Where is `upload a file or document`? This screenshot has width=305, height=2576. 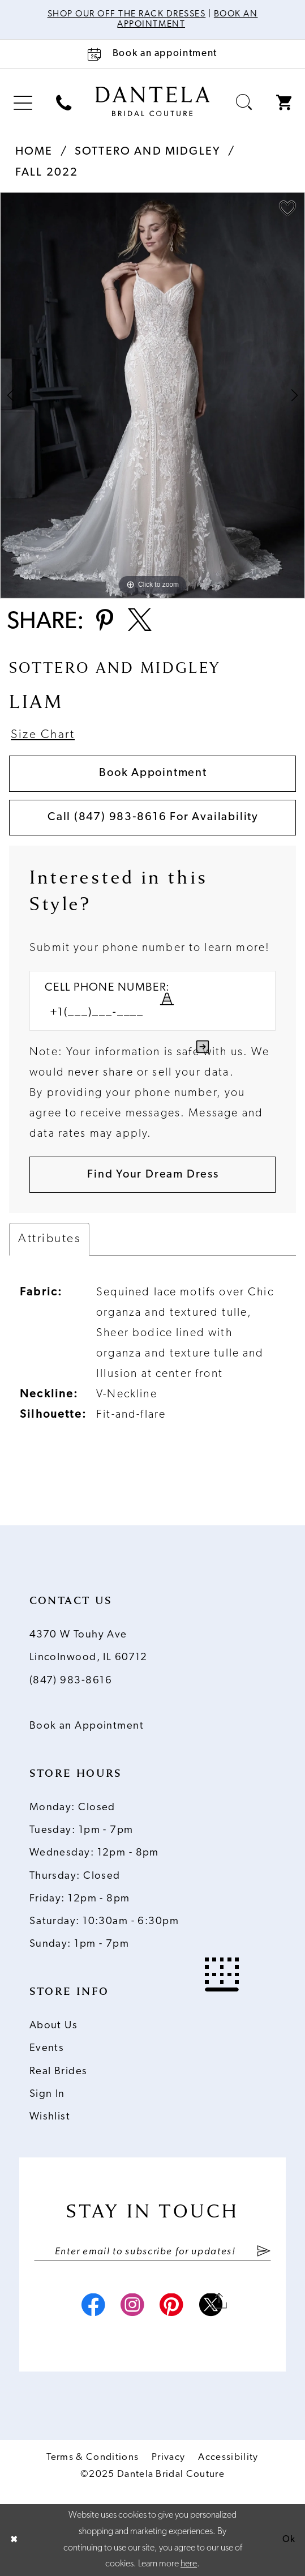 upload a file or document is located at coordinates (219, 2301).